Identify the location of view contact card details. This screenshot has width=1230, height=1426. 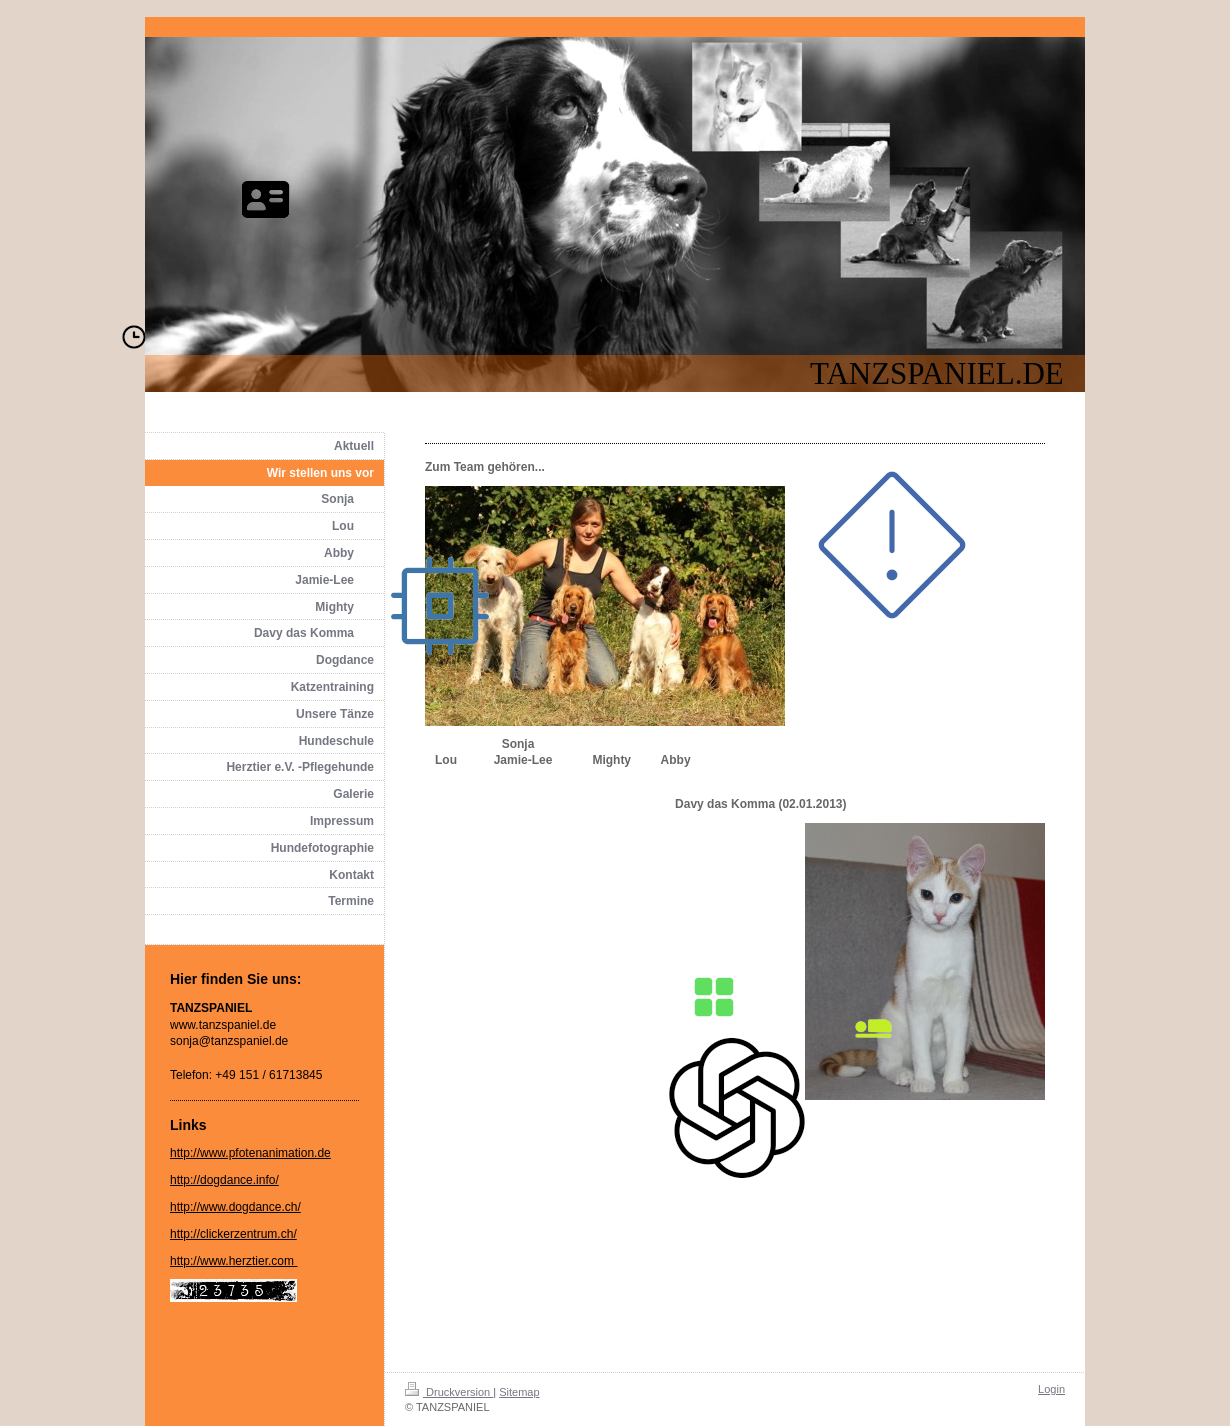
(265, 199).